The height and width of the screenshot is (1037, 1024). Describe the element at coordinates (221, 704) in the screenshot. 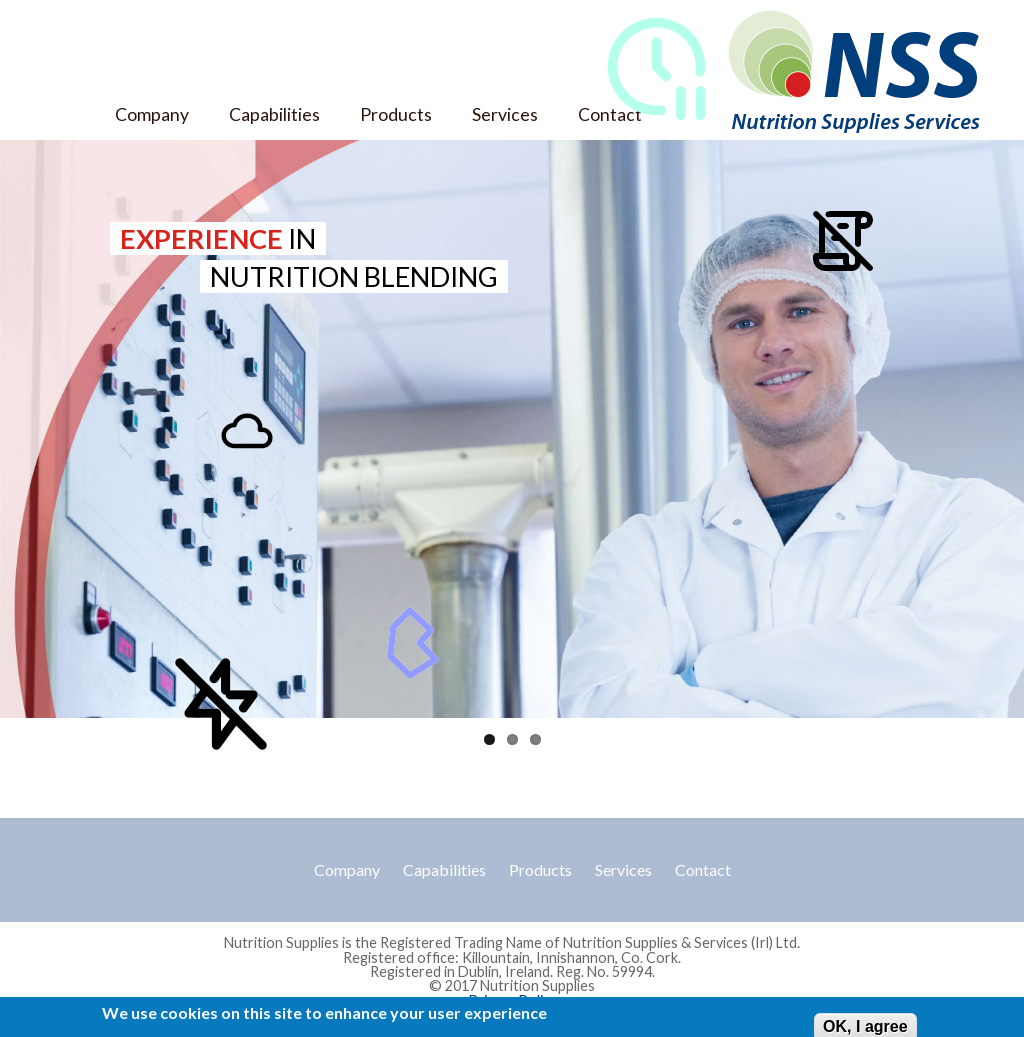

I see `disable flash mode` at that location.